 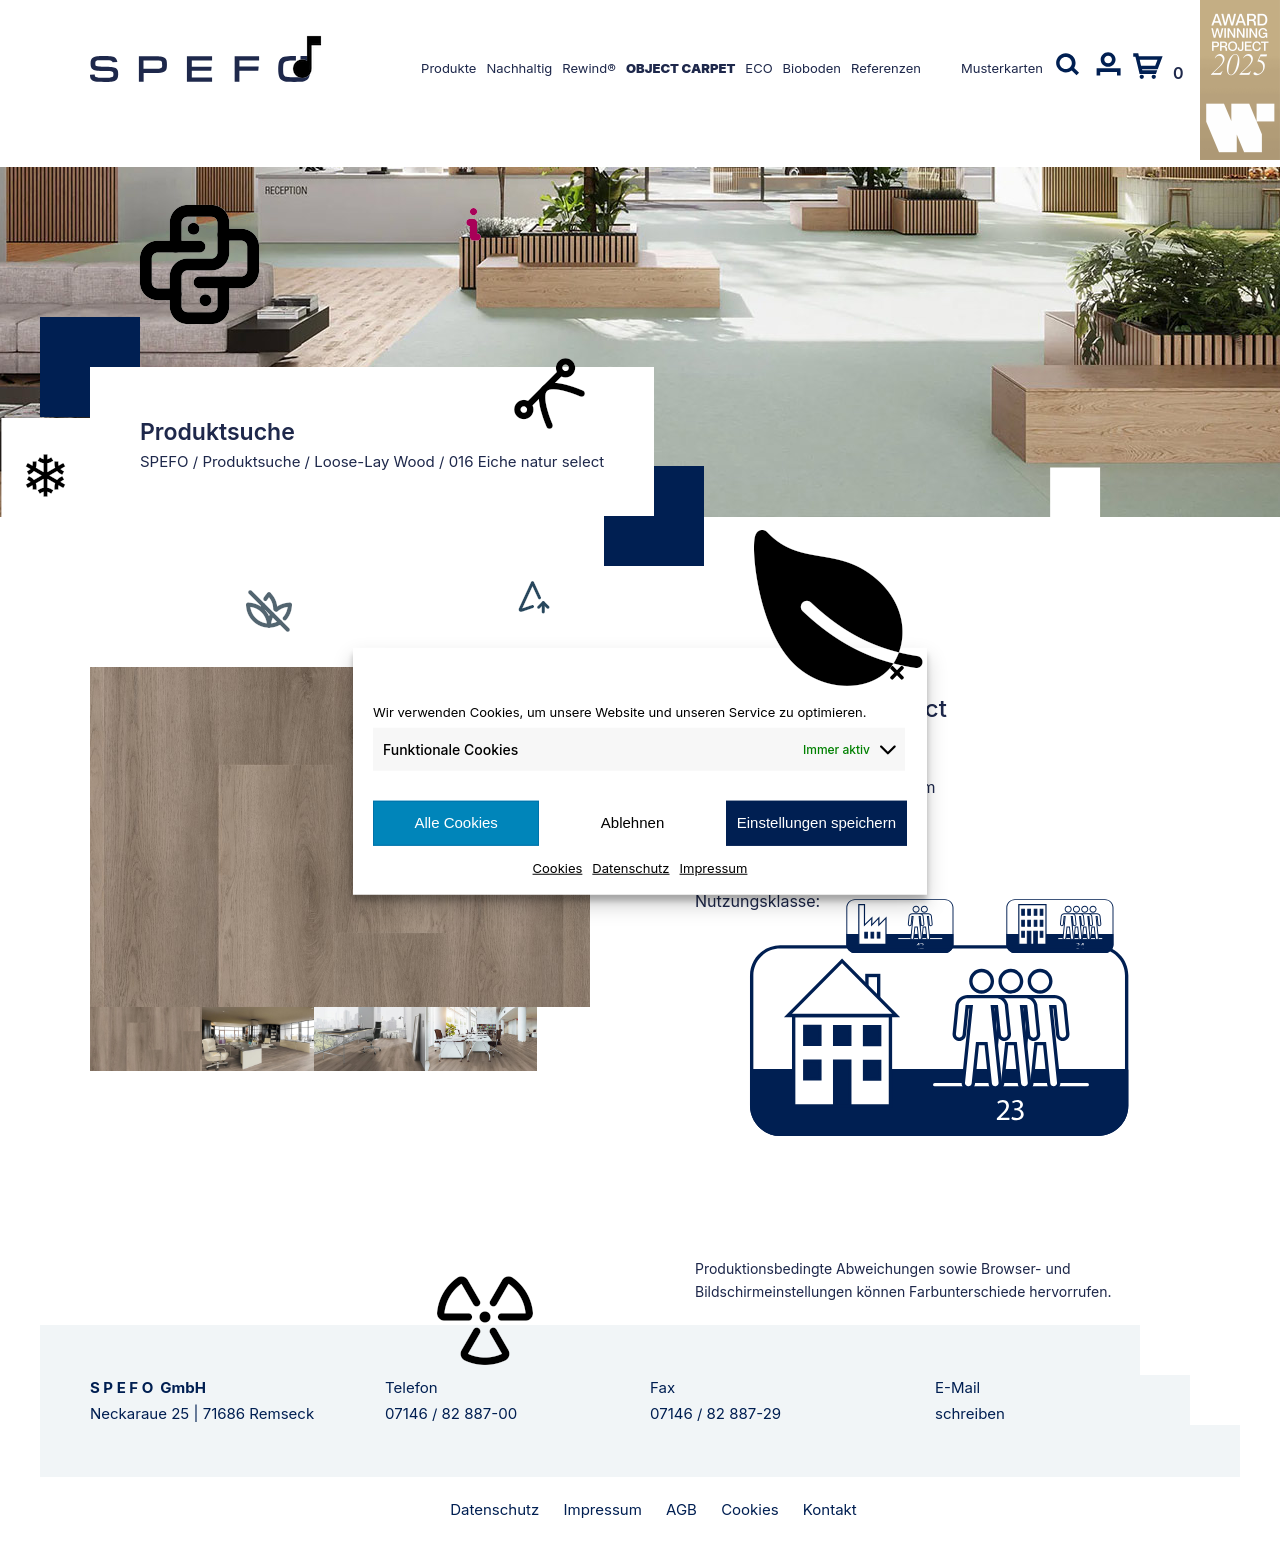 I want to click on indicates python programming language, so click(x=199, y=264).